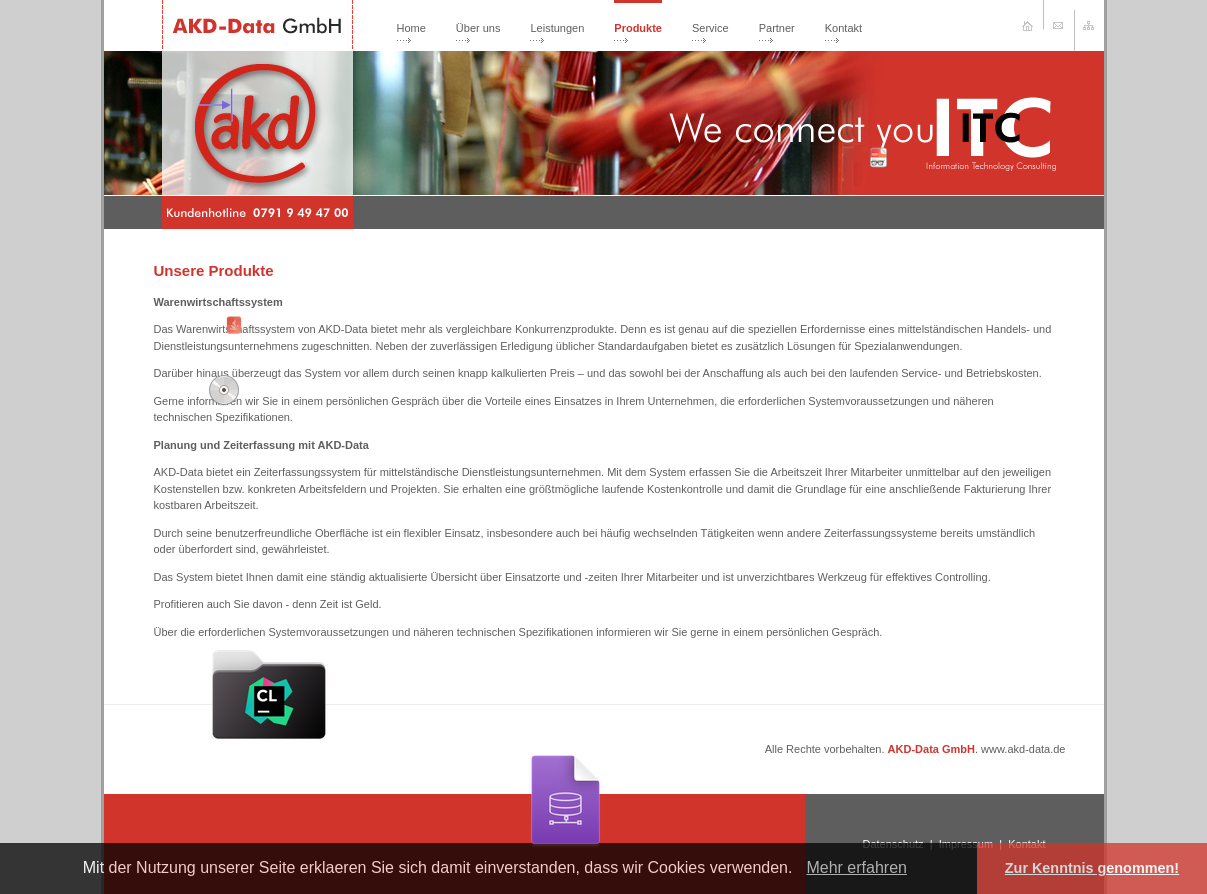 The height and width of the screenshot is (894, 1207). What do you see at coordinates (878, 157) in the screenshot?
I see `open the papers reference management app` at bounding box center [878, 157].